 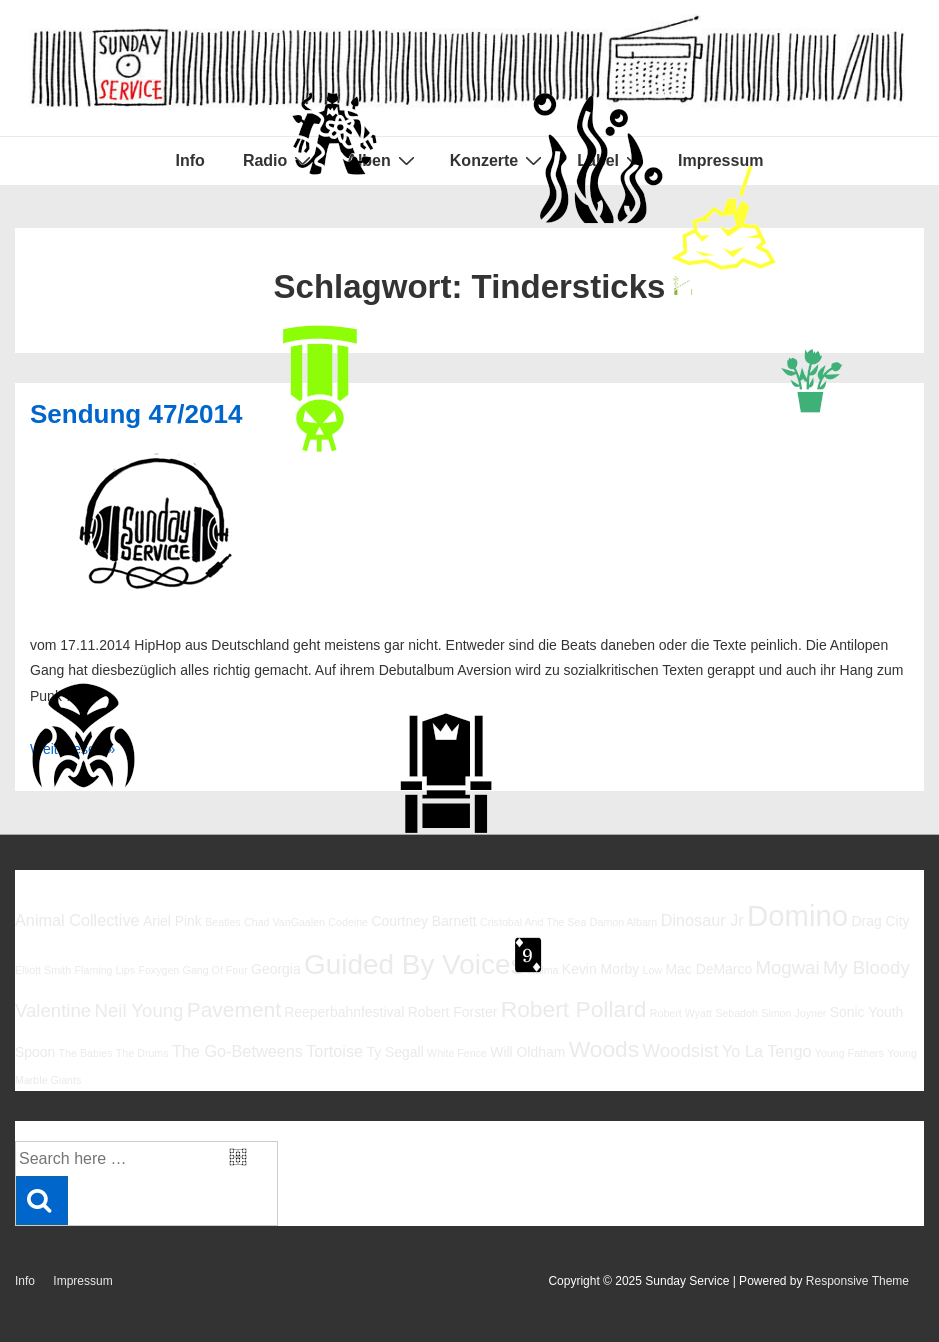 What do you see at coordinates (446, 773) in the screenshot?
I see `access throne room or royal court in game` at bounding box center [446, 773].